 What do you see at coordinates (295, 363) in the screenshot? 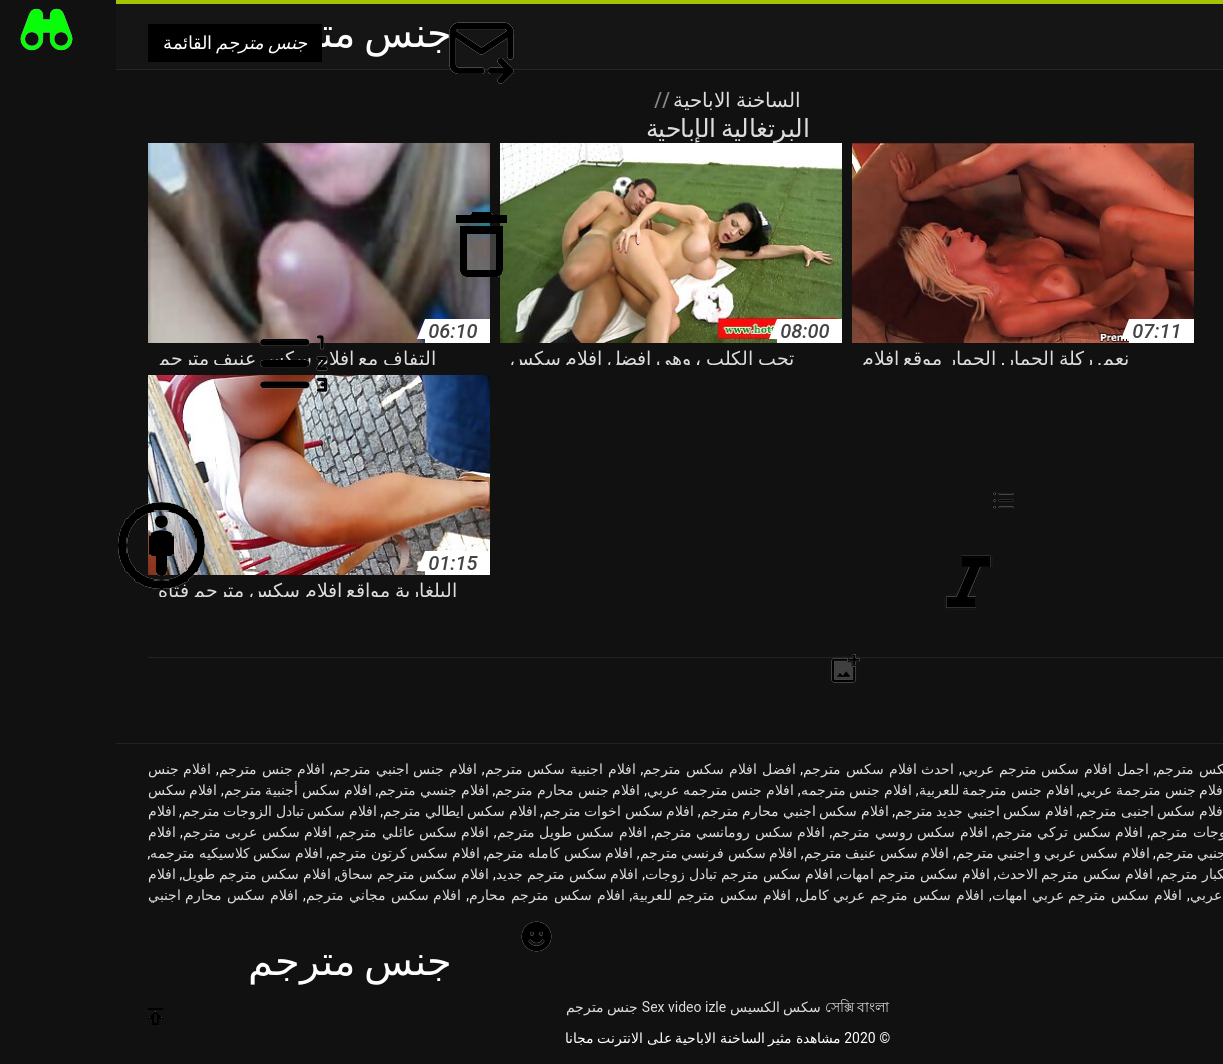
I see `switch to right-to-left numbered list format` at bounding box center [295, 363].